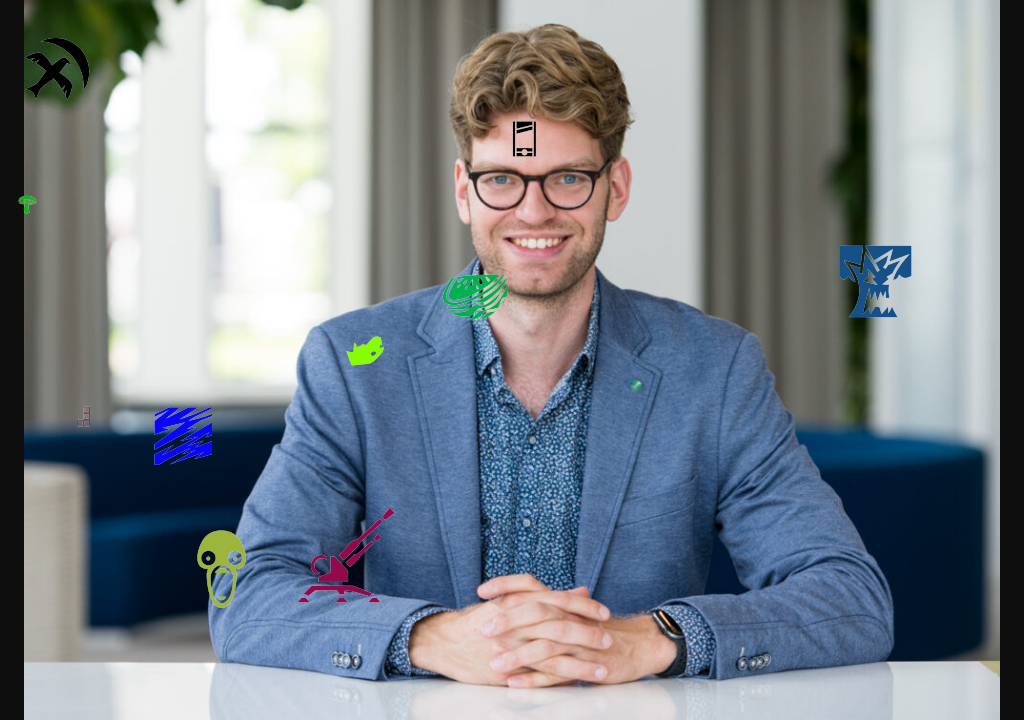 Image resolution: width=1024 pixels, height=720 pixels. What do you see at coordinates (524, 139) in the screenshot?
I see `execute or delete an item permanently` at bounding box center [524, 139].